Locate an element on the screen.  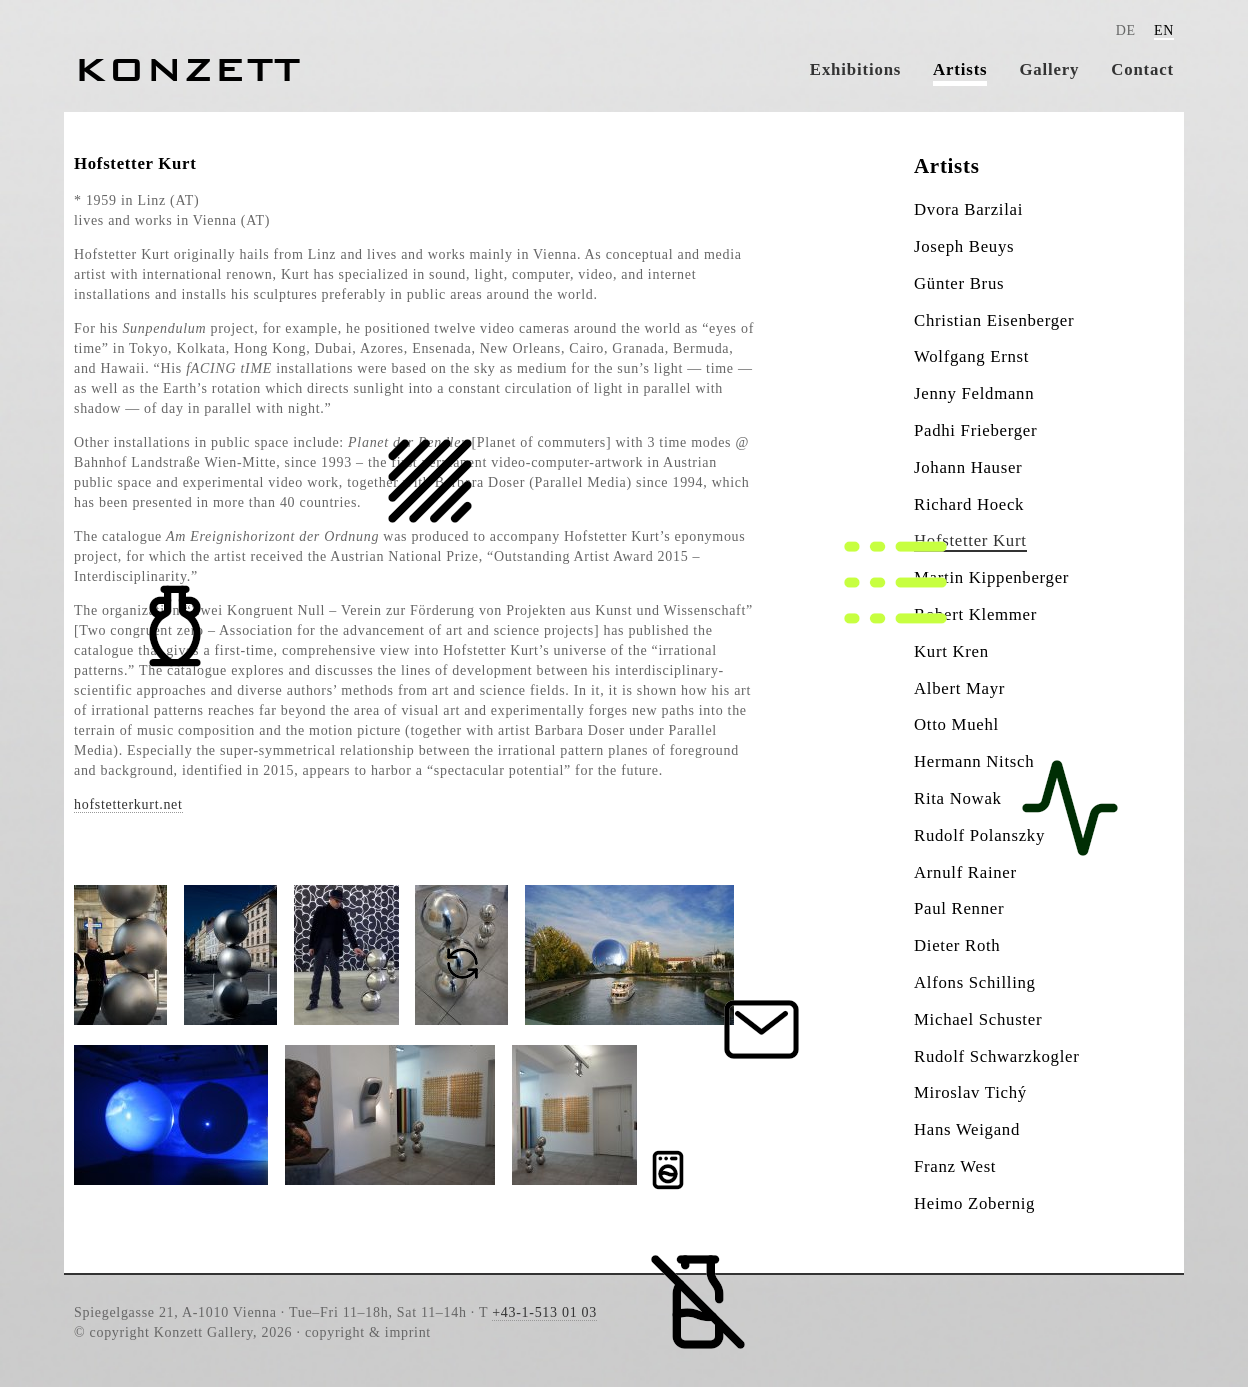
access laundry or washing machine controls is located at coordinates (668, 1170).